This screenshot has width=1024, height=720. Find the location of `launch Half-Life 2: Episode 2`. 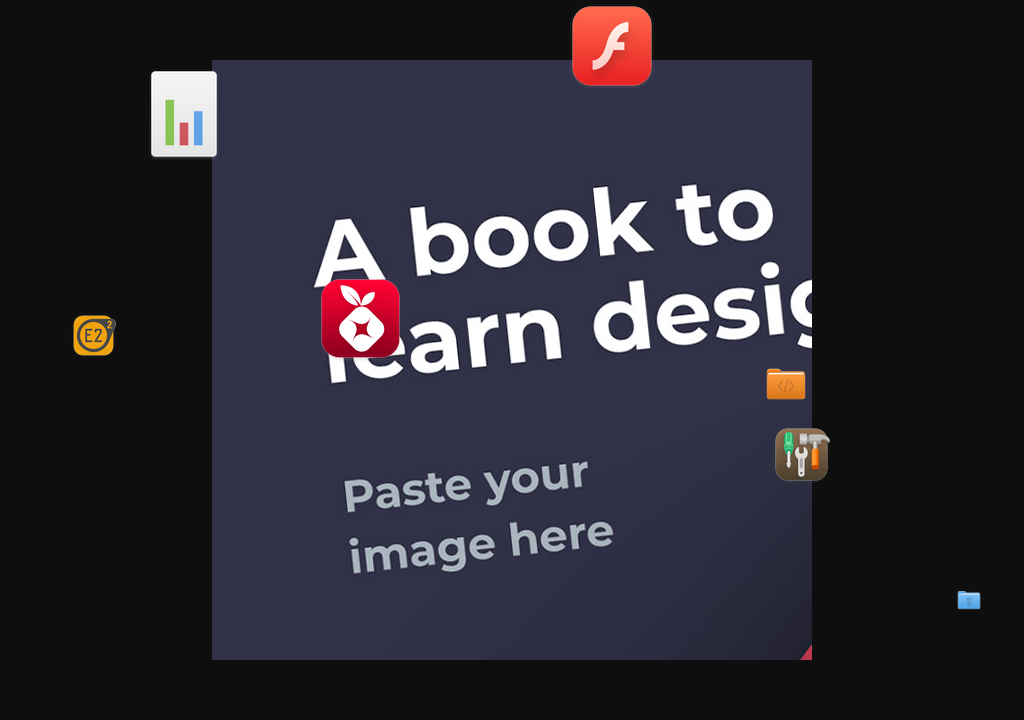

launch Half-Life 2: Episode 2 is located at coordinates (93, 335).